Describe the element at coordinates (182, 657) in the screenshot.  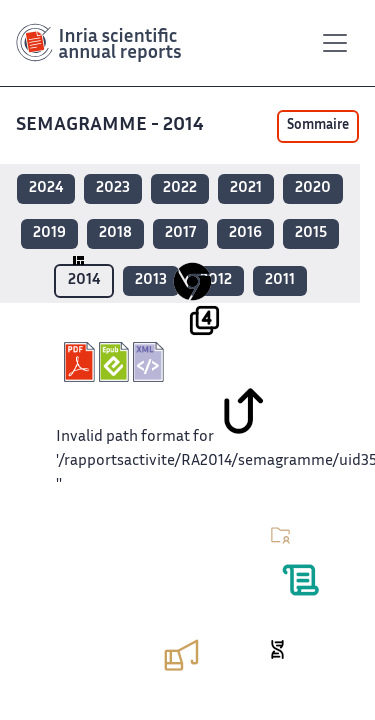
I see `construction or building in progress` at that location.